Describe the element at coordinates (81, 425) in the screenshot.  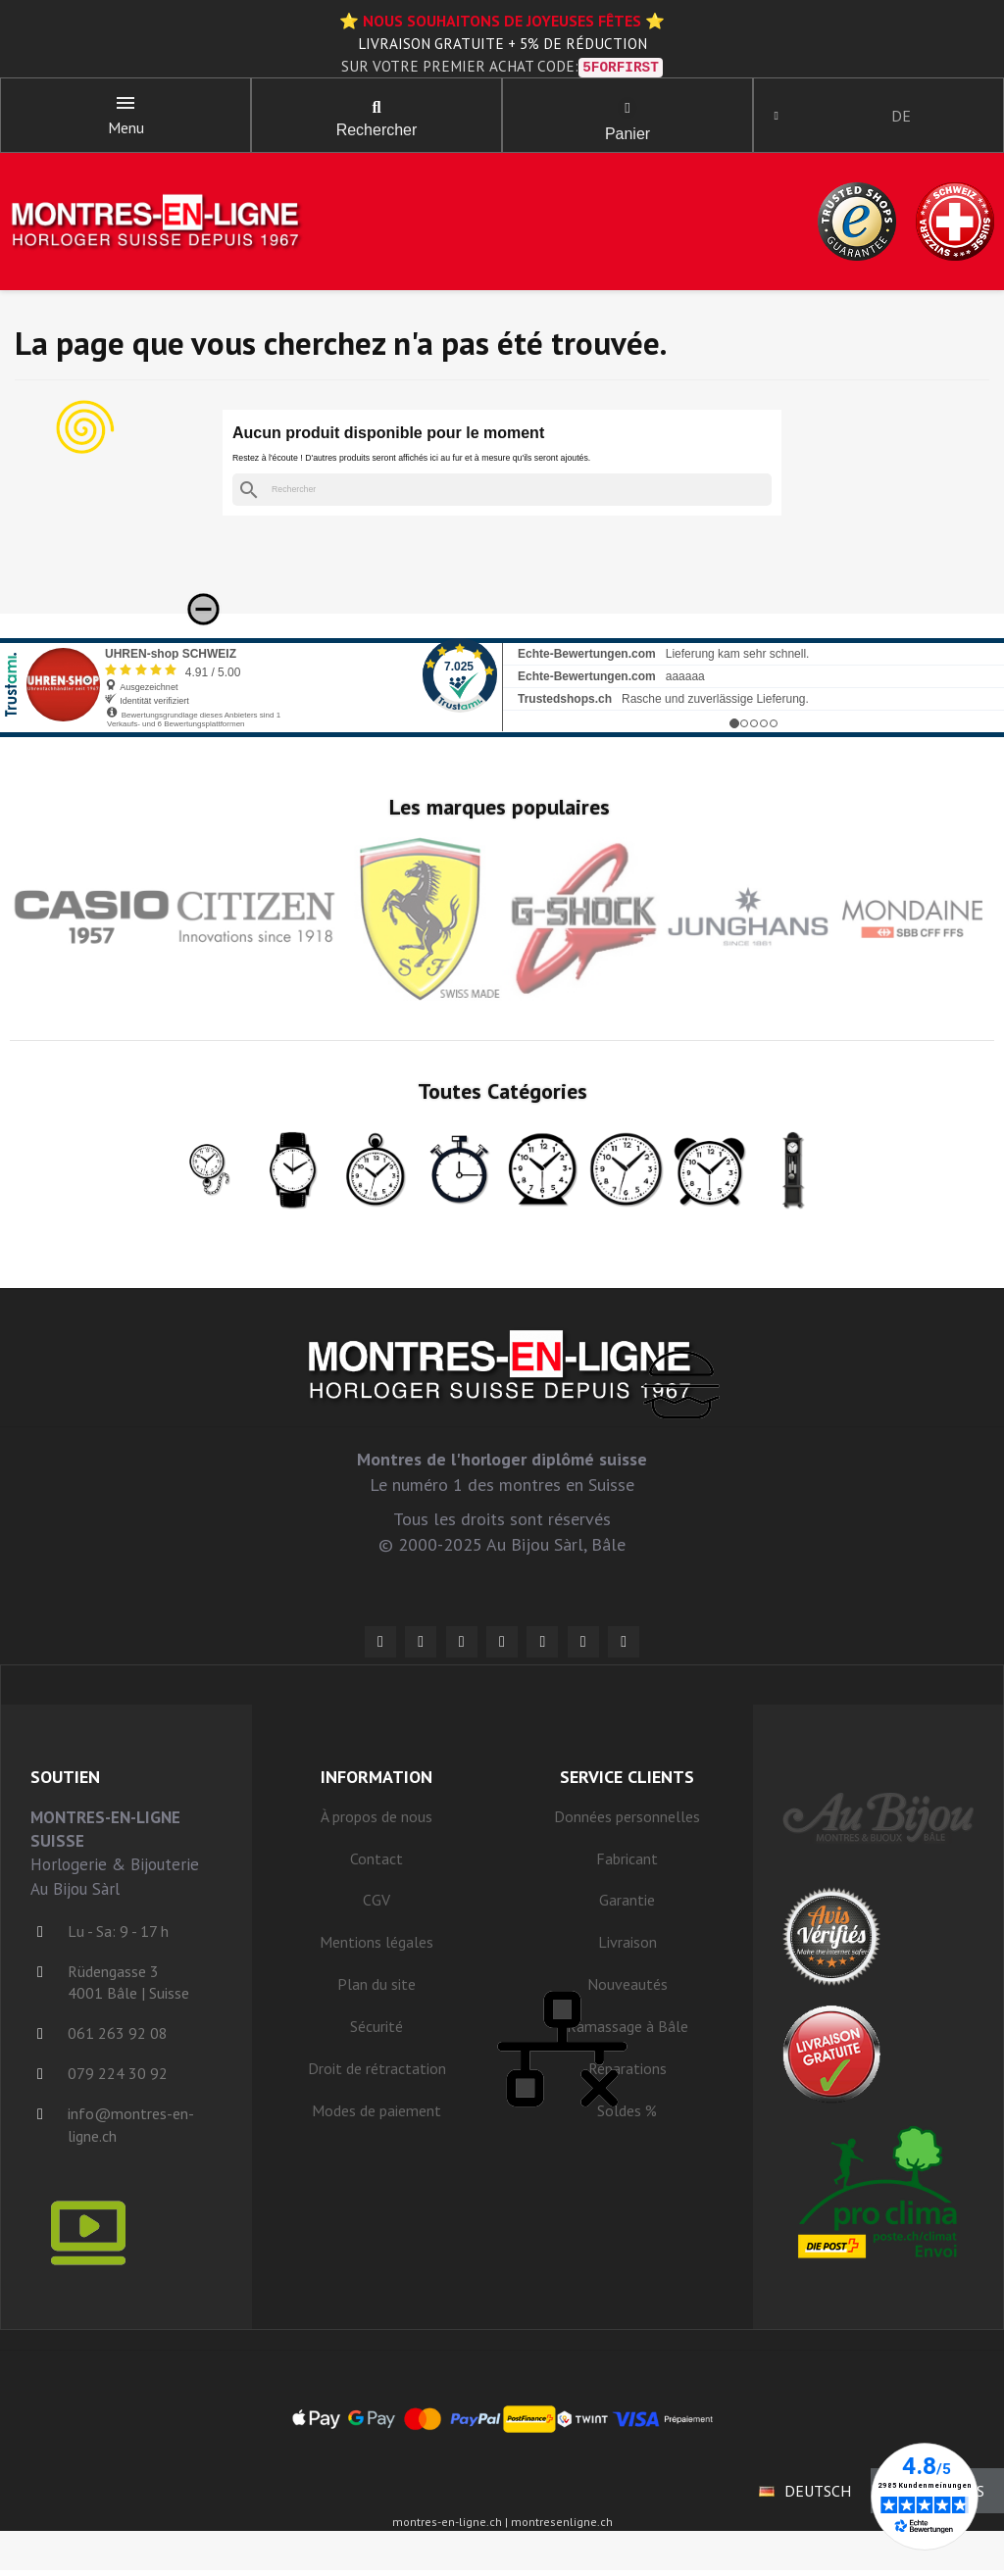
I see `indicates loading or processing in progress` at that location.